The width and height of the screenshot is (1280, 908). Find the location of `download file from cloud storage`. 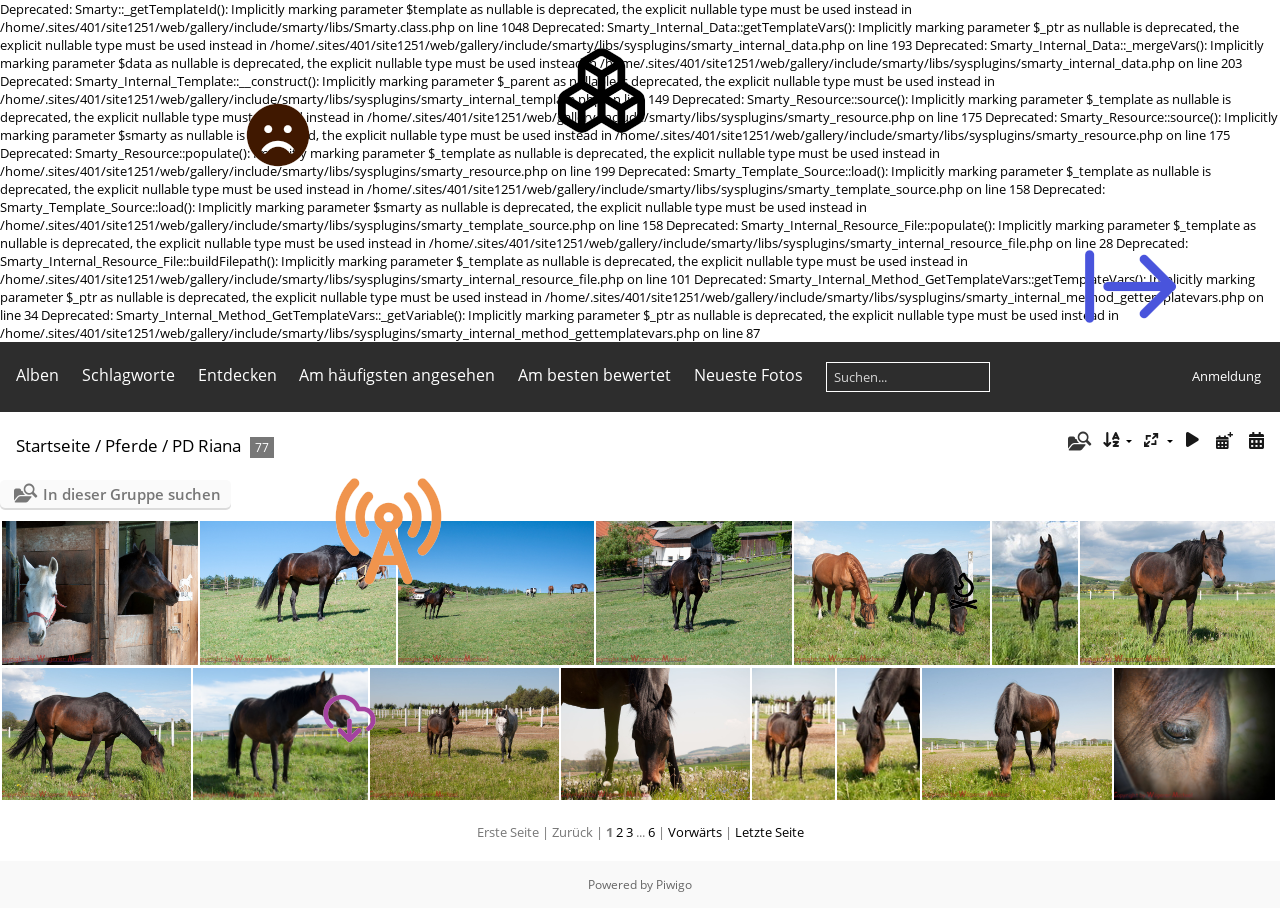

download file from cloud storage is located at coordinates (349, 718).